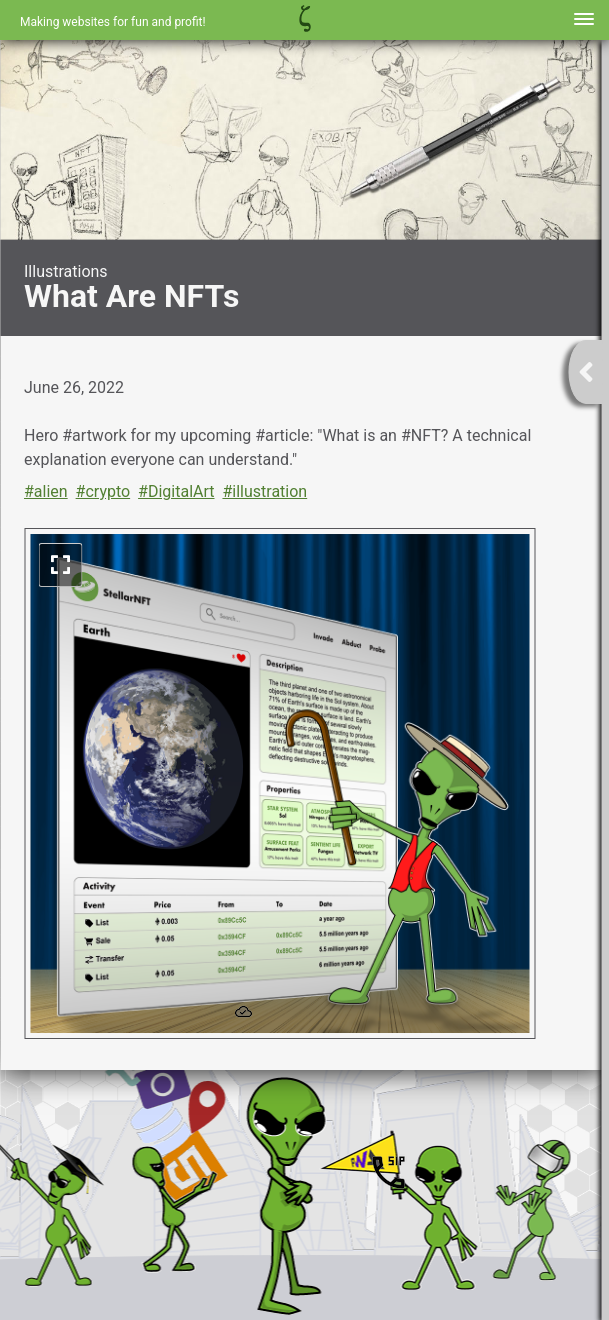 The width and height of the screenshot is (609, 1320). Describe the element at coordinates (388, 1172) in the screenshot. I see `make a SIP (internet-based) phone call` at that location.